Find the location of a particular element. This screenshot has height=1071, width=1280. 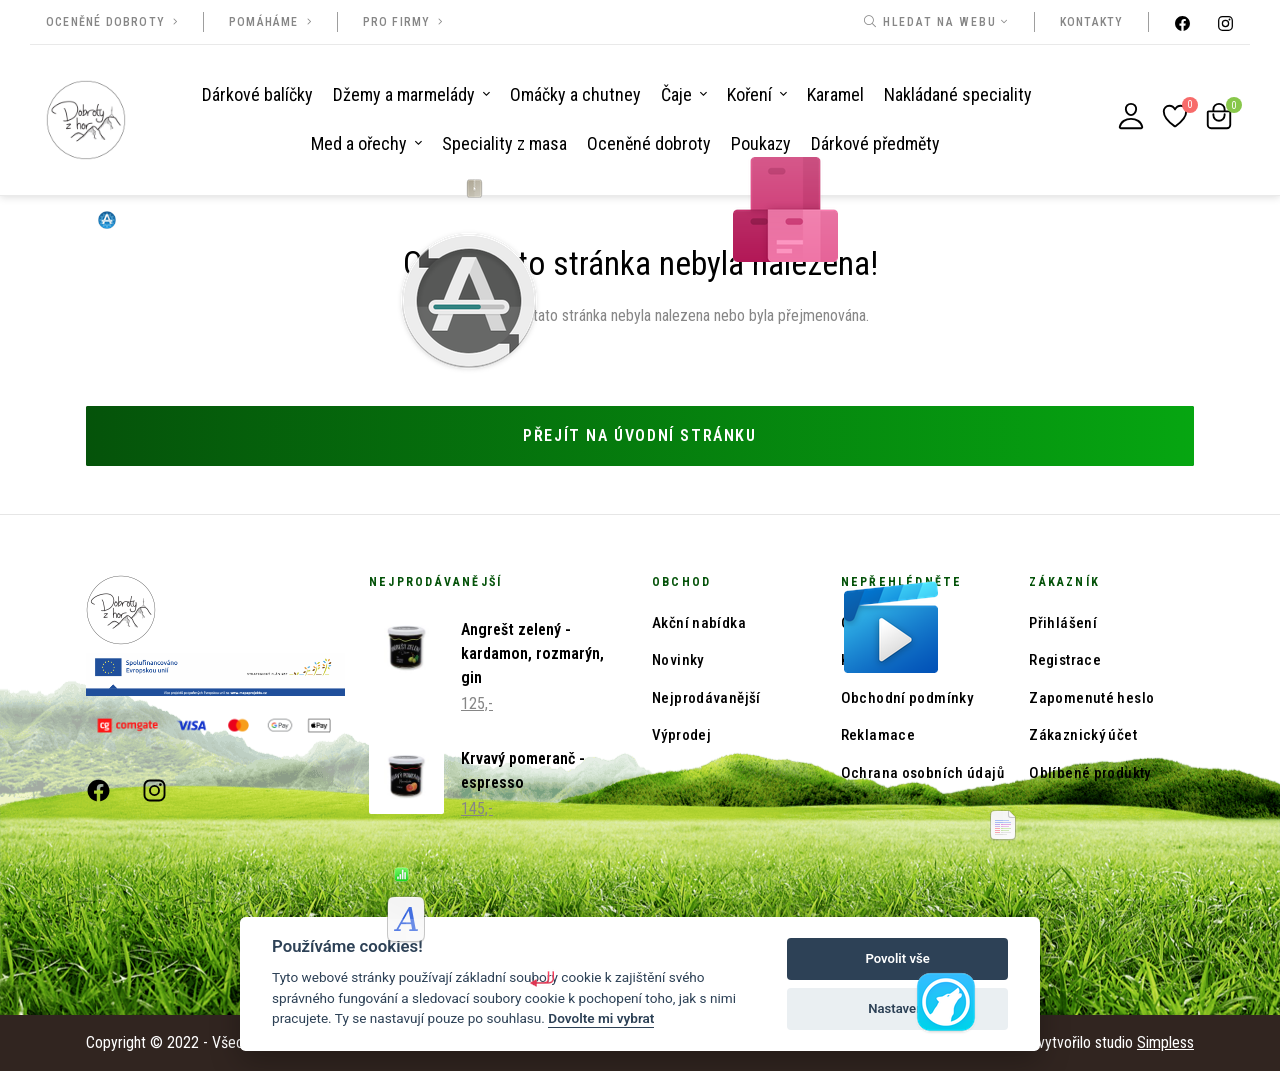

open software properties and driver settings is located at coordinates (107, 220).